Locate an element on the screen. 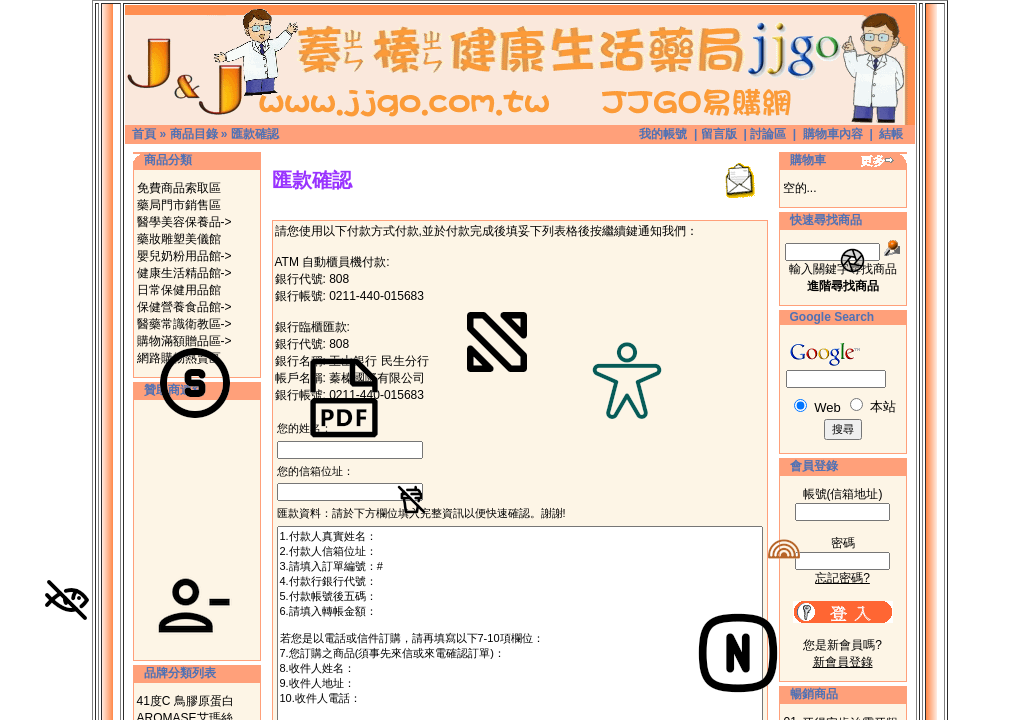 This screenshot has height=720, width=1033. remove a contact or friend is located at coordinates (192, 605).